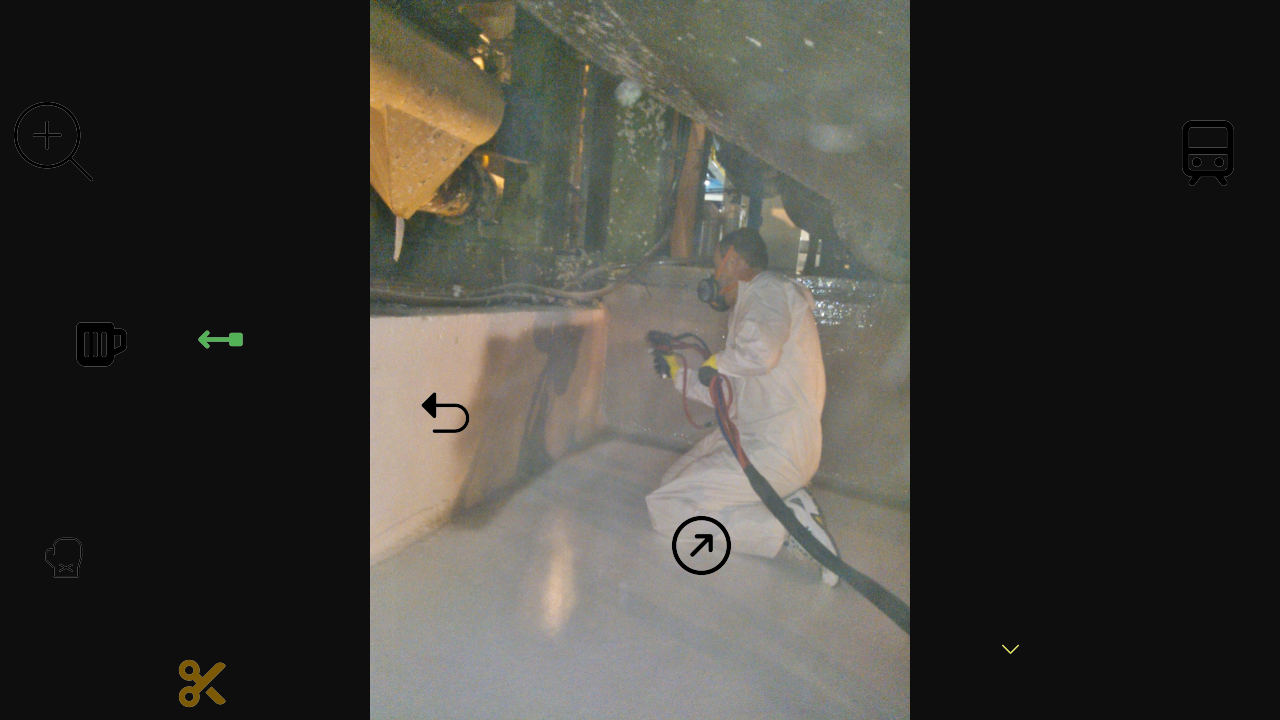 Image resolution: width=1280 pixels, height=720 pixels. Describe the element at coordinates (98, 344) in the screenshot. I see `view nearby bars or breweries` at that location.